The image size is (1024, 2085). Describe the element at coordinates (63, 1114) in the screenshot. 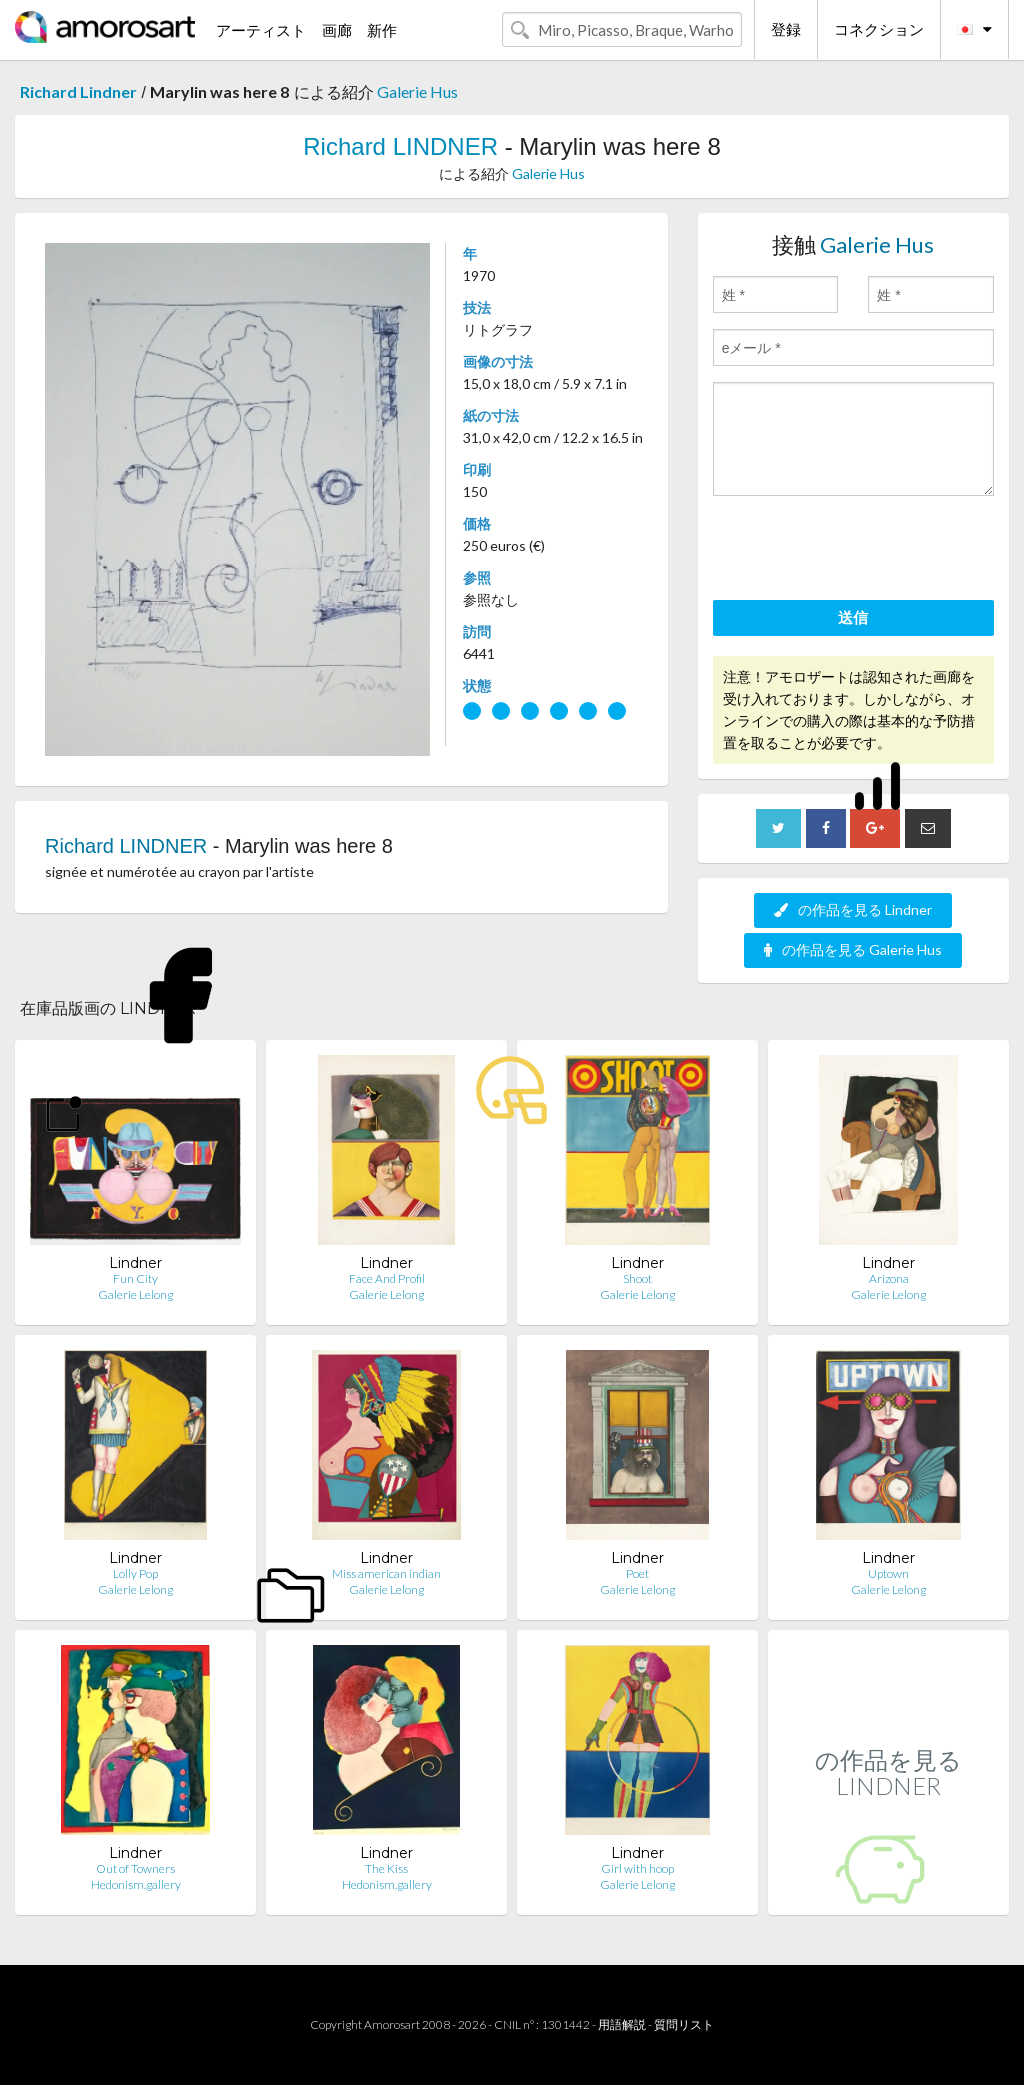

I see `indicates new notifications or alerts` at that location.